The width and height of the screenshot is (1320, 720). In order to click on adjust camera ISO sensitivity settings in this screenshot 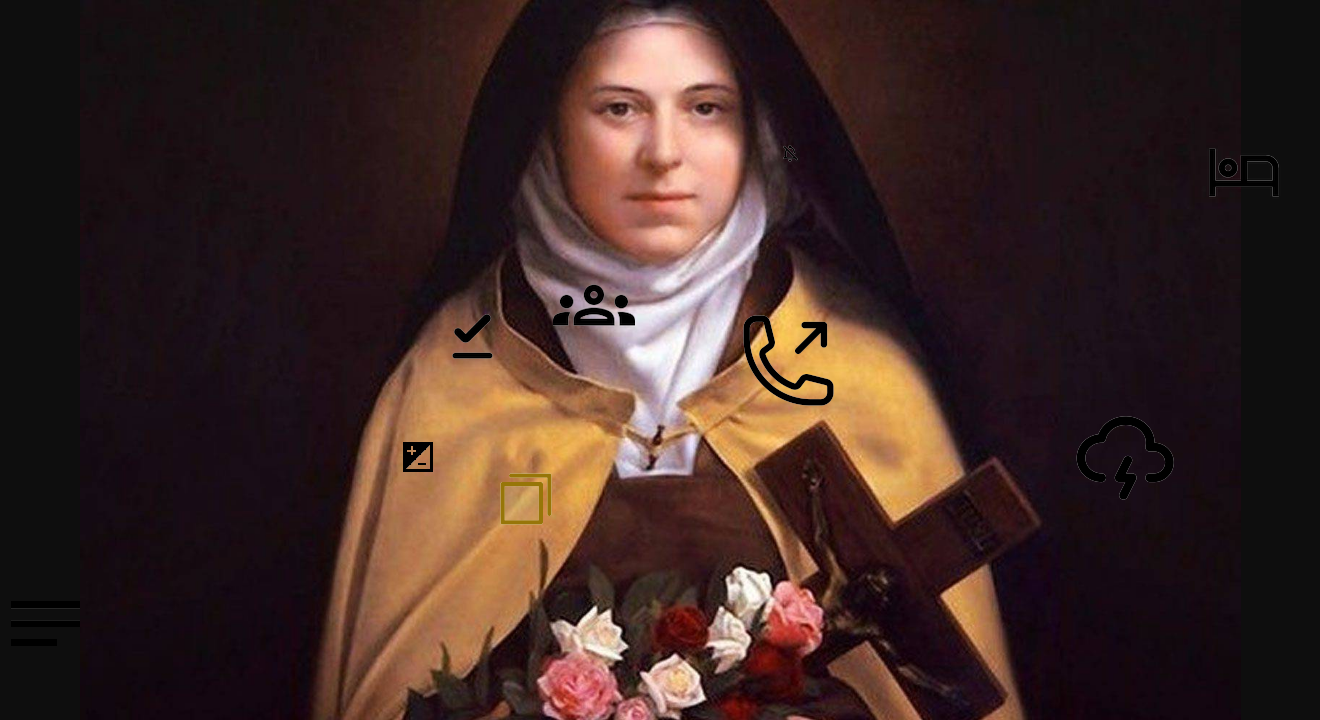, I will do `click(418, 457)`.